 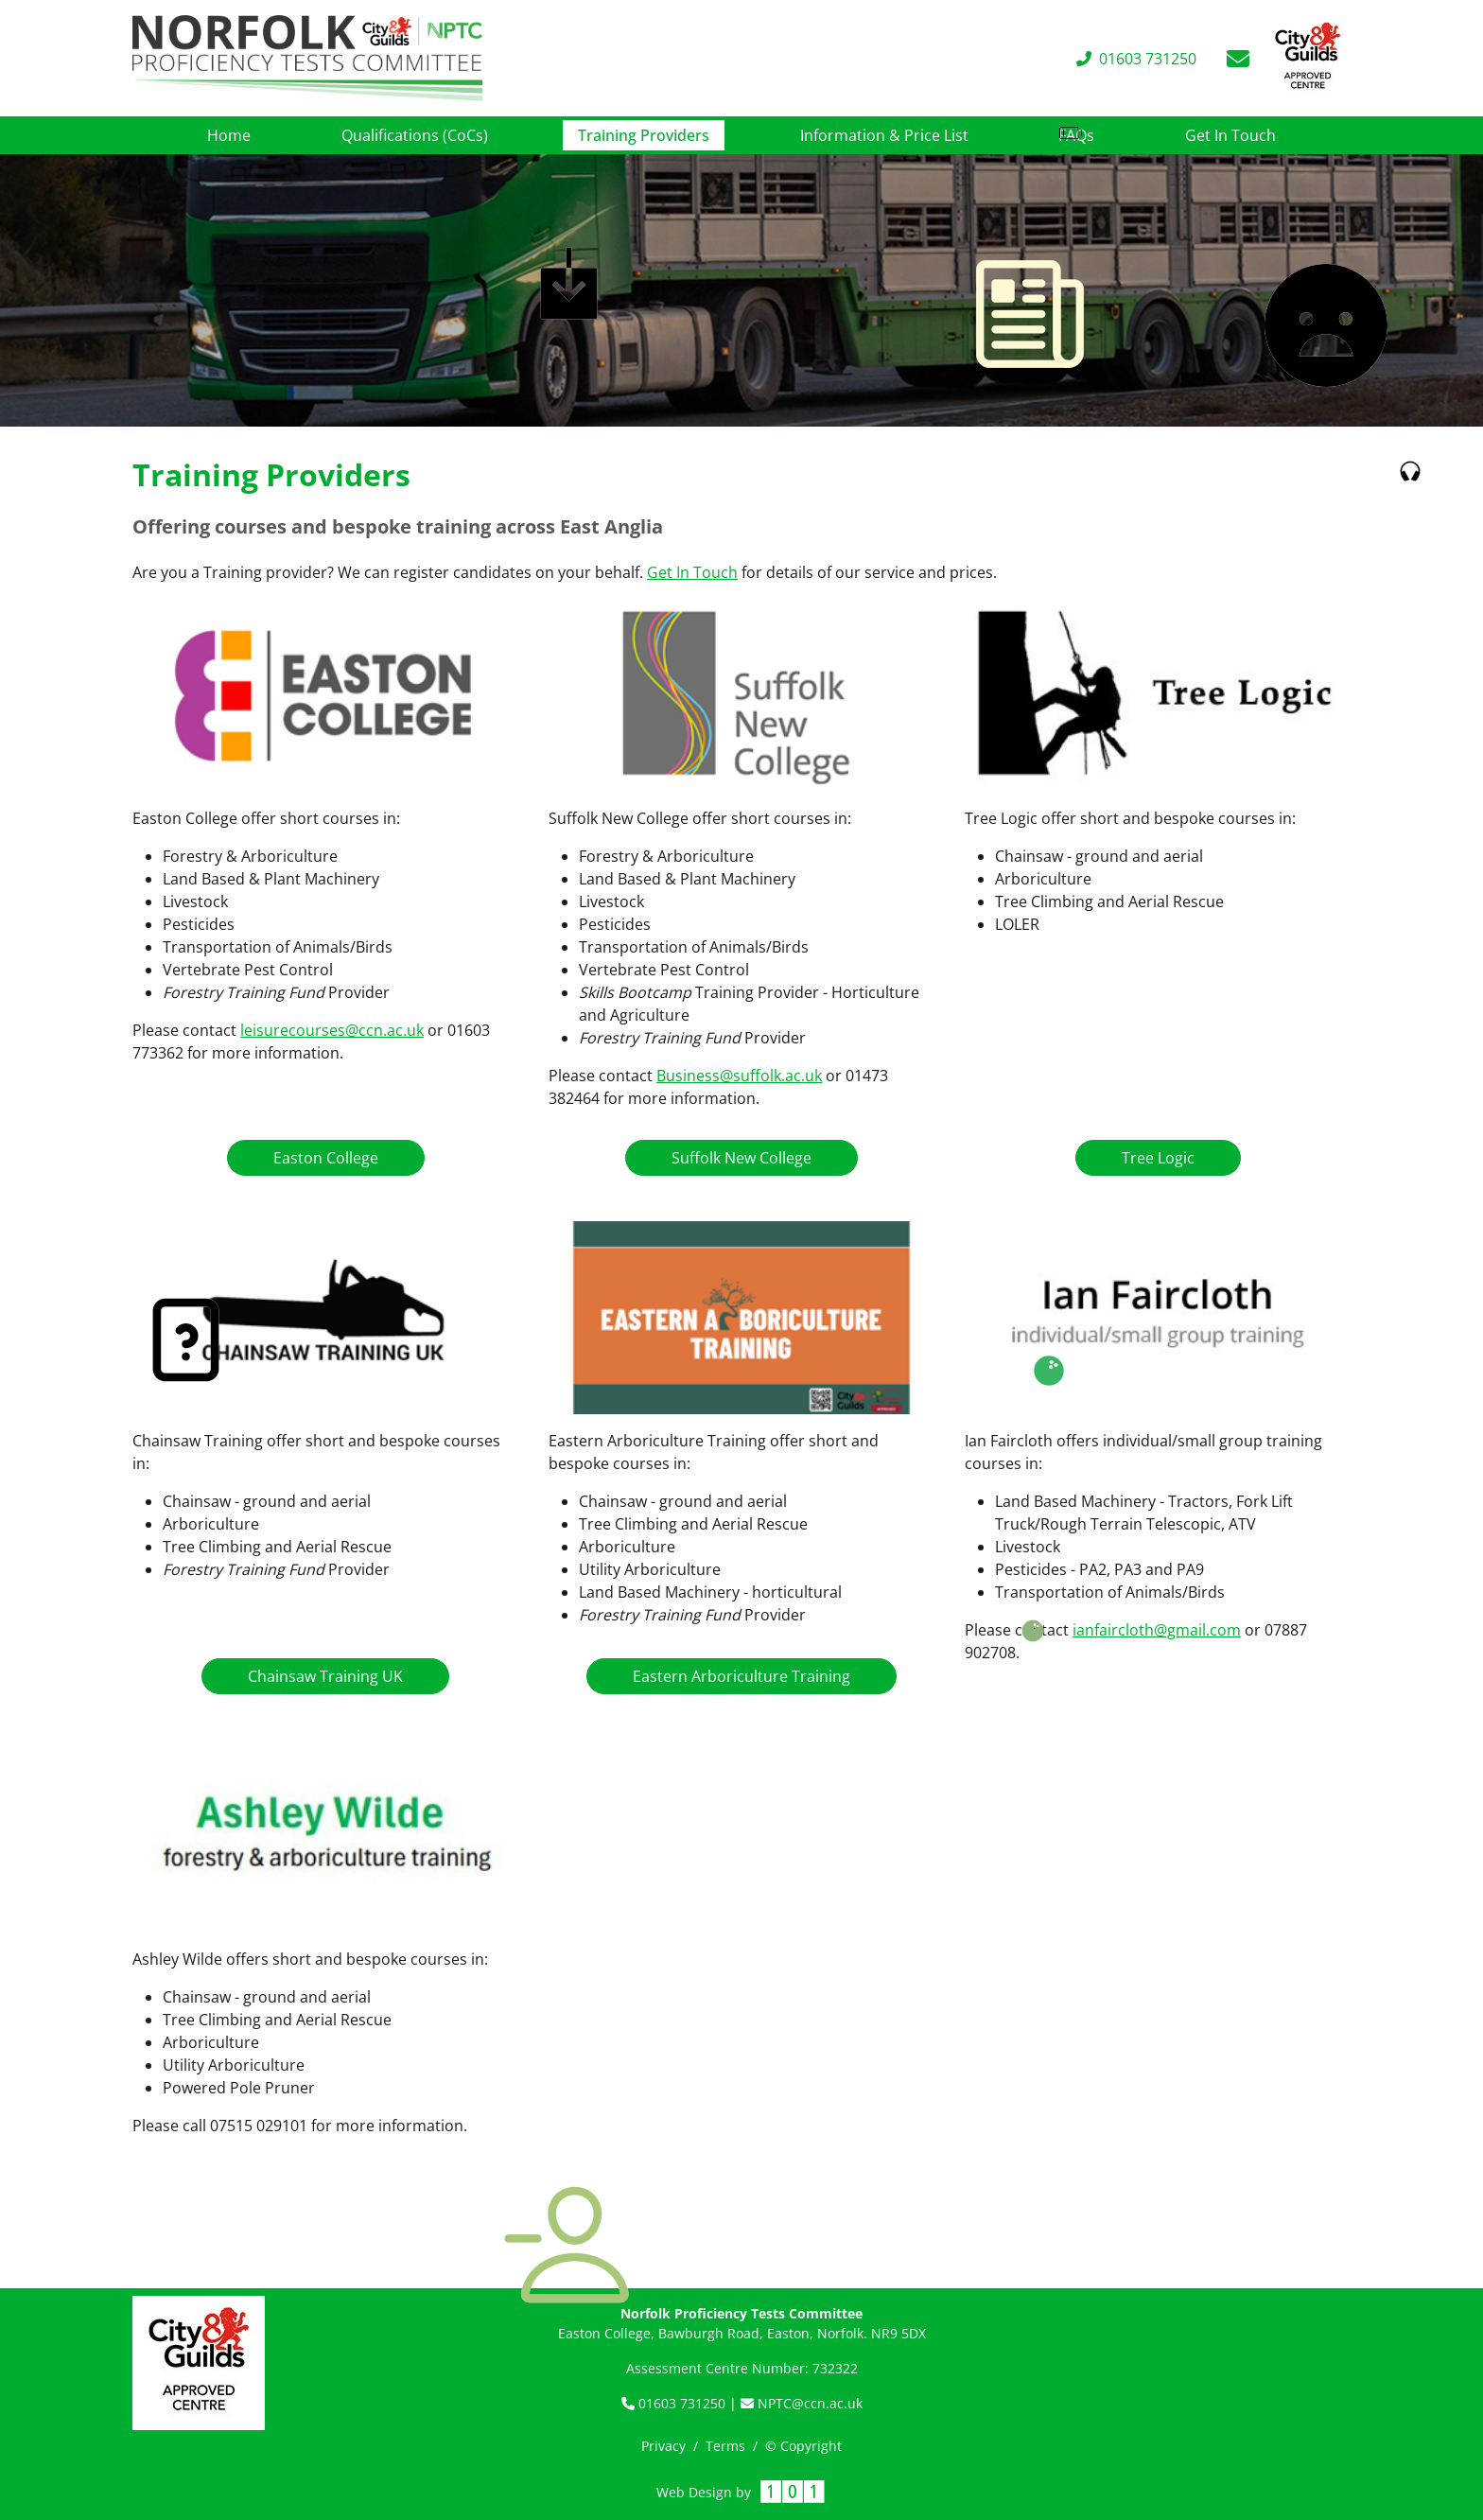 What do you see at coordinates (1030, 314) in the screenshot?
I see `view news or articles` at bounding box center [1030, 314].